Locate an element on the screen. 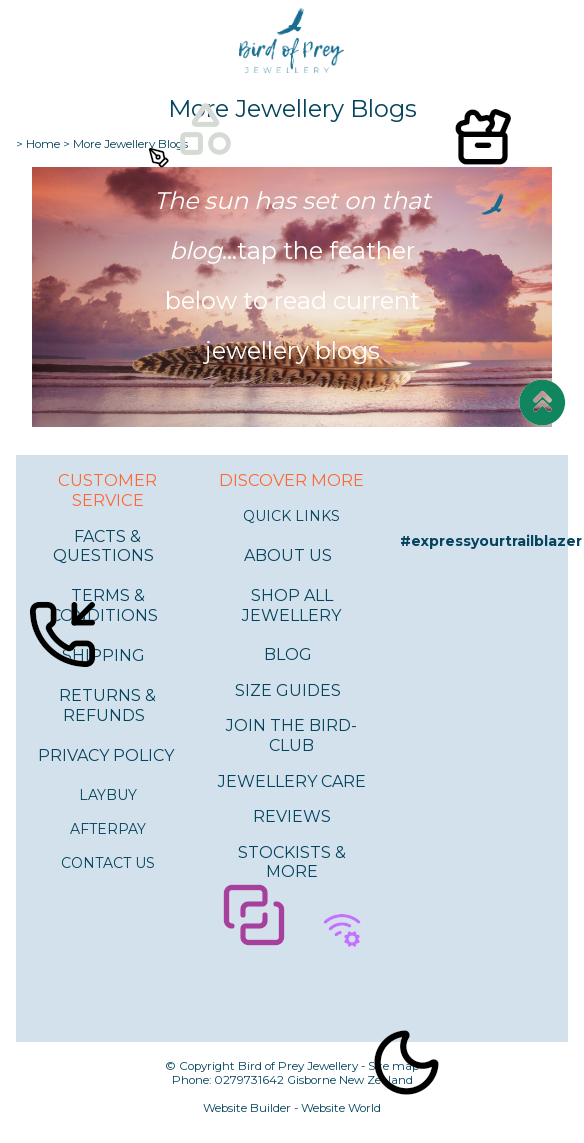 The image size is (584, 1143). access tools and utilities is located at coordinates (483, 137).